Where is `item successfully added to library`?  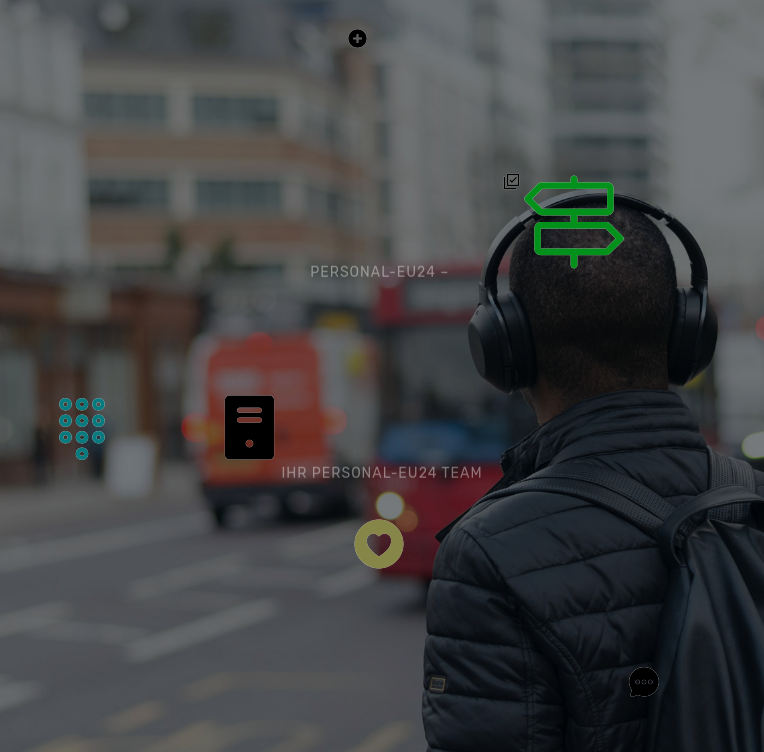 item successfully added to library is located at coordinates (511, 181).